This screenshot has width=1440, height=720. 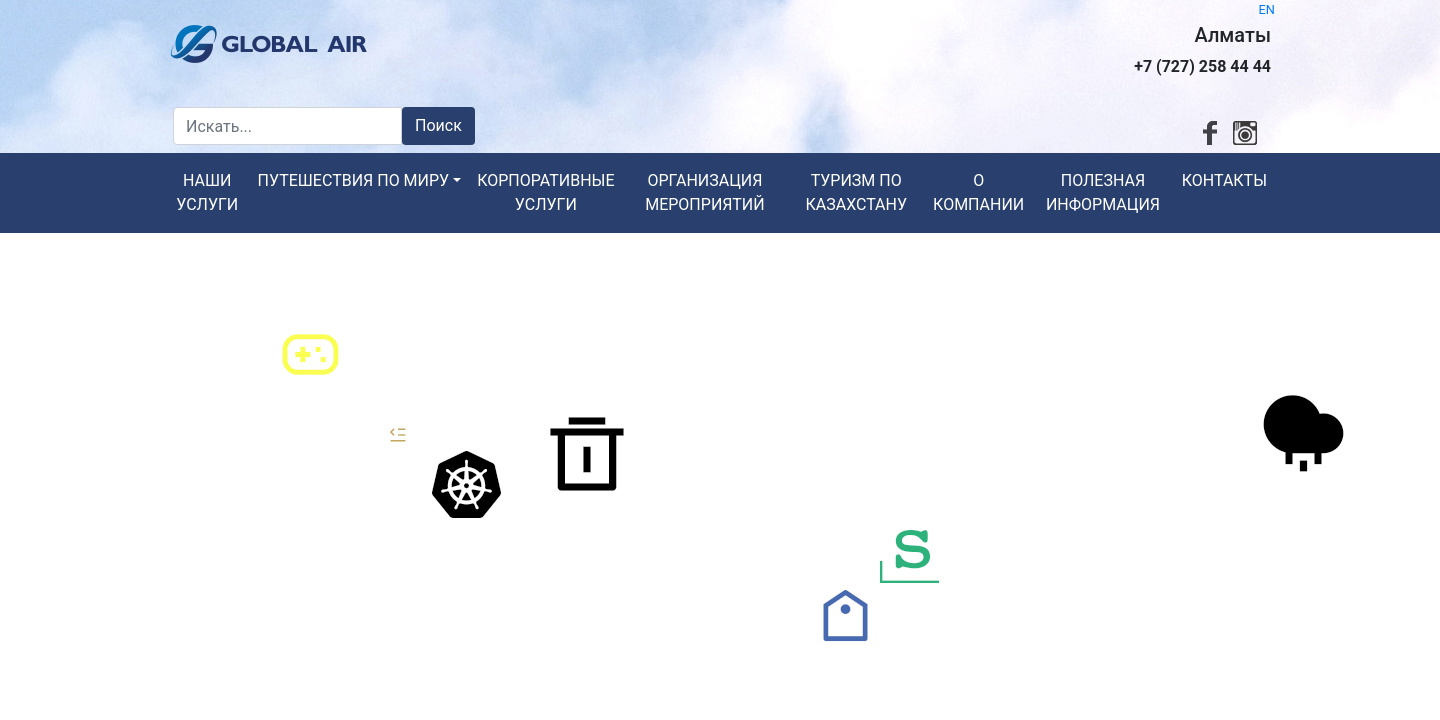 I want to click on kubernetes container orchestration platform logo, so click(x=466, y=484).